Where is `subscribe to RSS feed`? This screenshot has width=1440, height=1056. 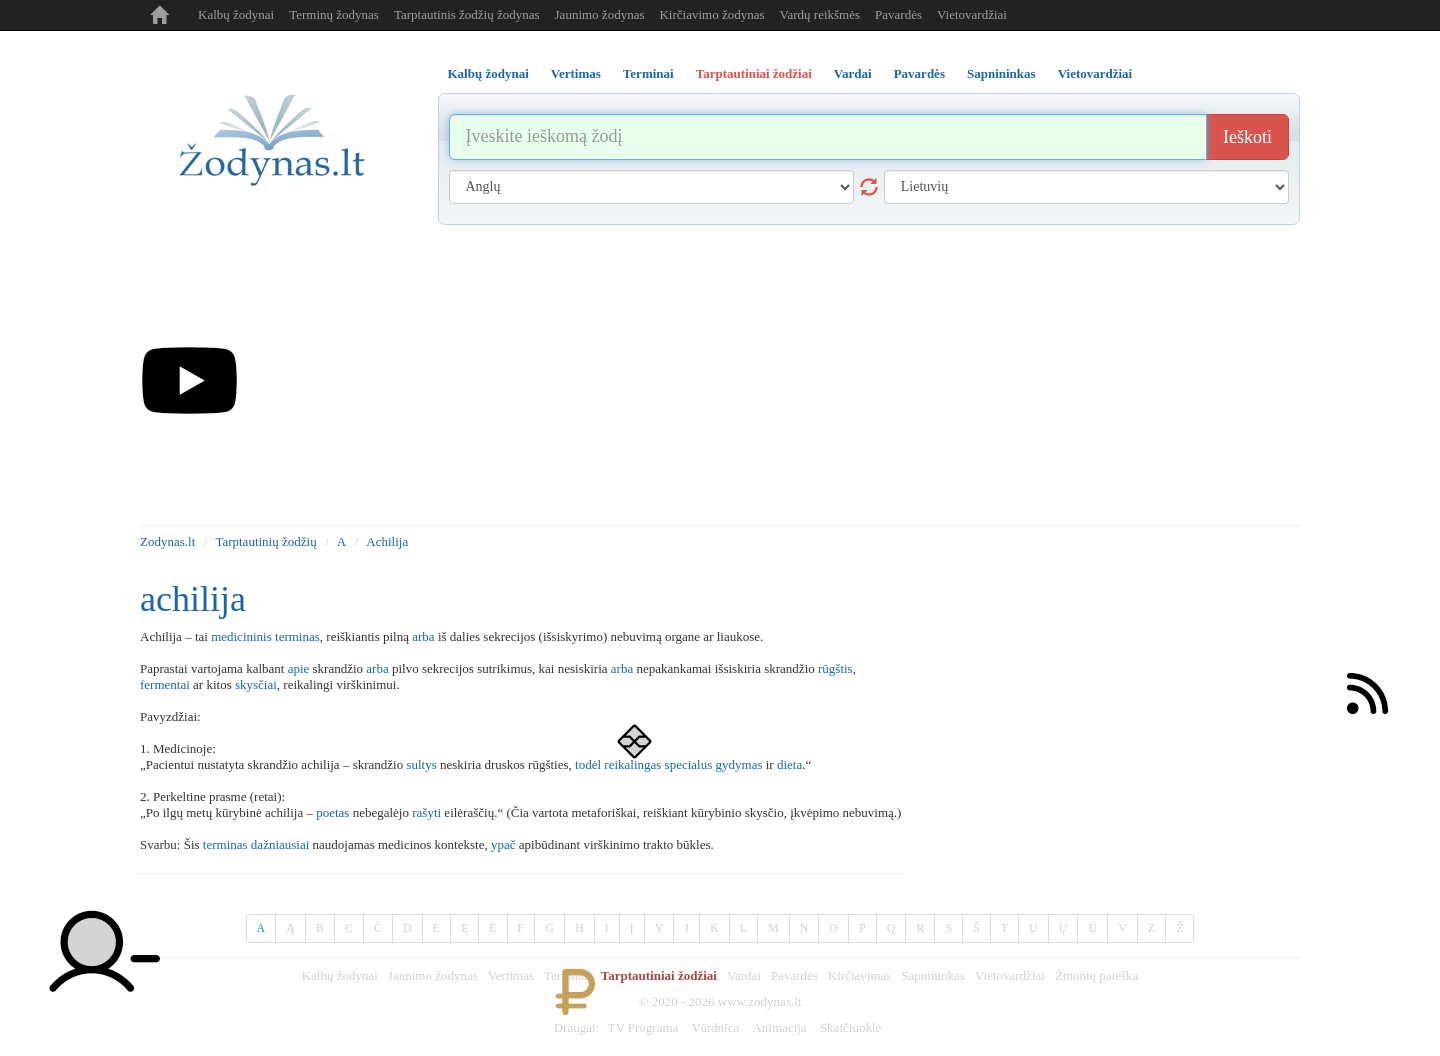
subscribe to RSS feed is located at coordinates (1367, 693).